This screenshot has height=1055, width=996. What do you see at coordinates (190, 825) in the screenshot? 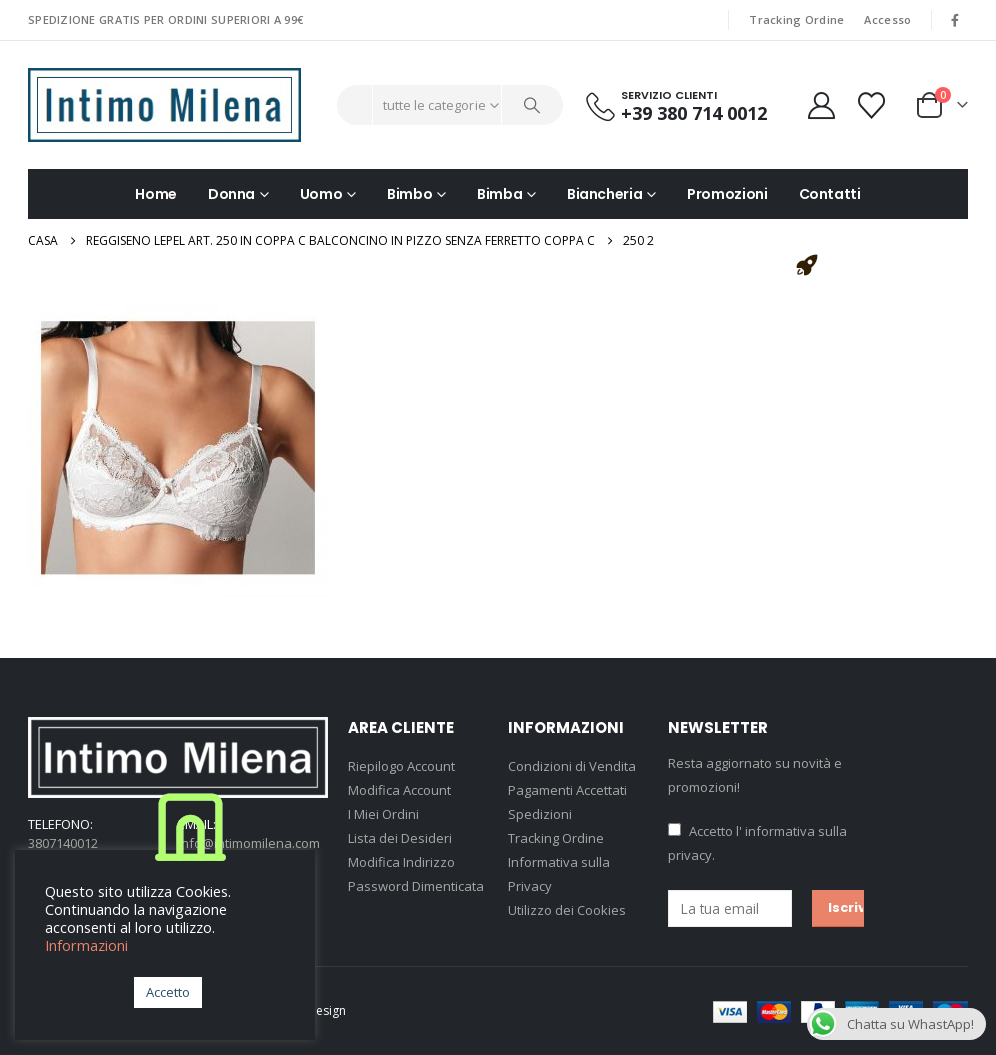
I see `view building or property details` at bounding box center [190, 825].